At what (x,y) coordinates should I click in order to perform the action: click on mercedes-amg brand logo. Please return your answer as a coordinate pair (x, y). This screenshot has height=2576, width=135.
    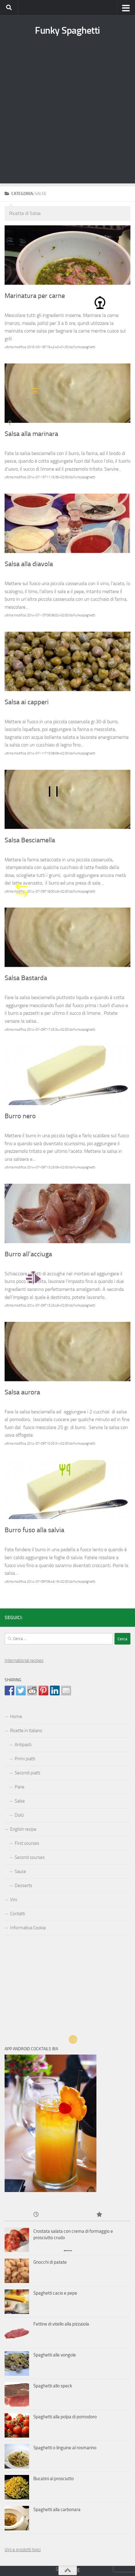
    Looking at the image, I should click on (68, 2251).